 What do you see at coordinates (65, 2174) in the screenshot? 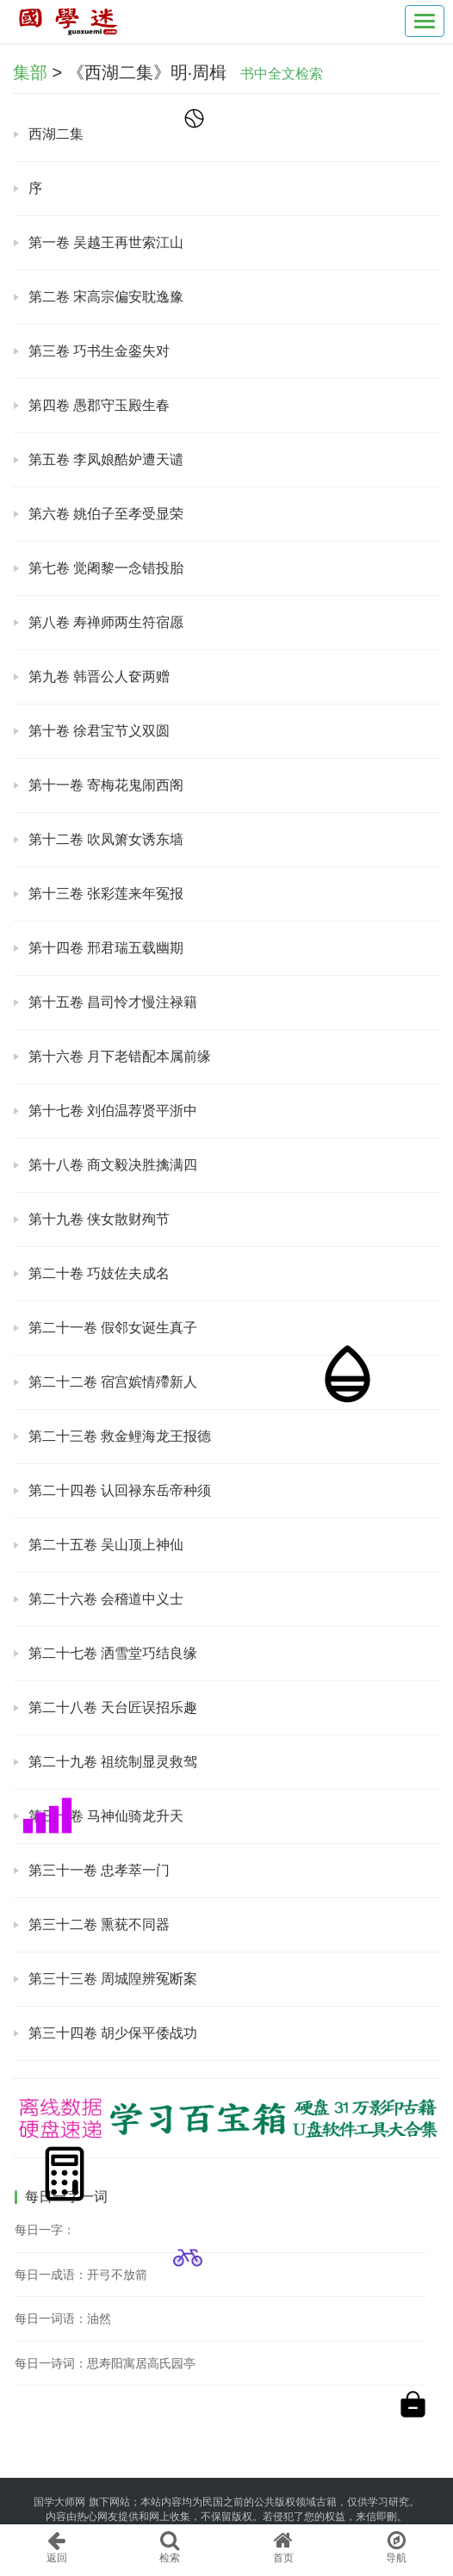
I see `open the calculator app` at bounding box center [65, 2174].